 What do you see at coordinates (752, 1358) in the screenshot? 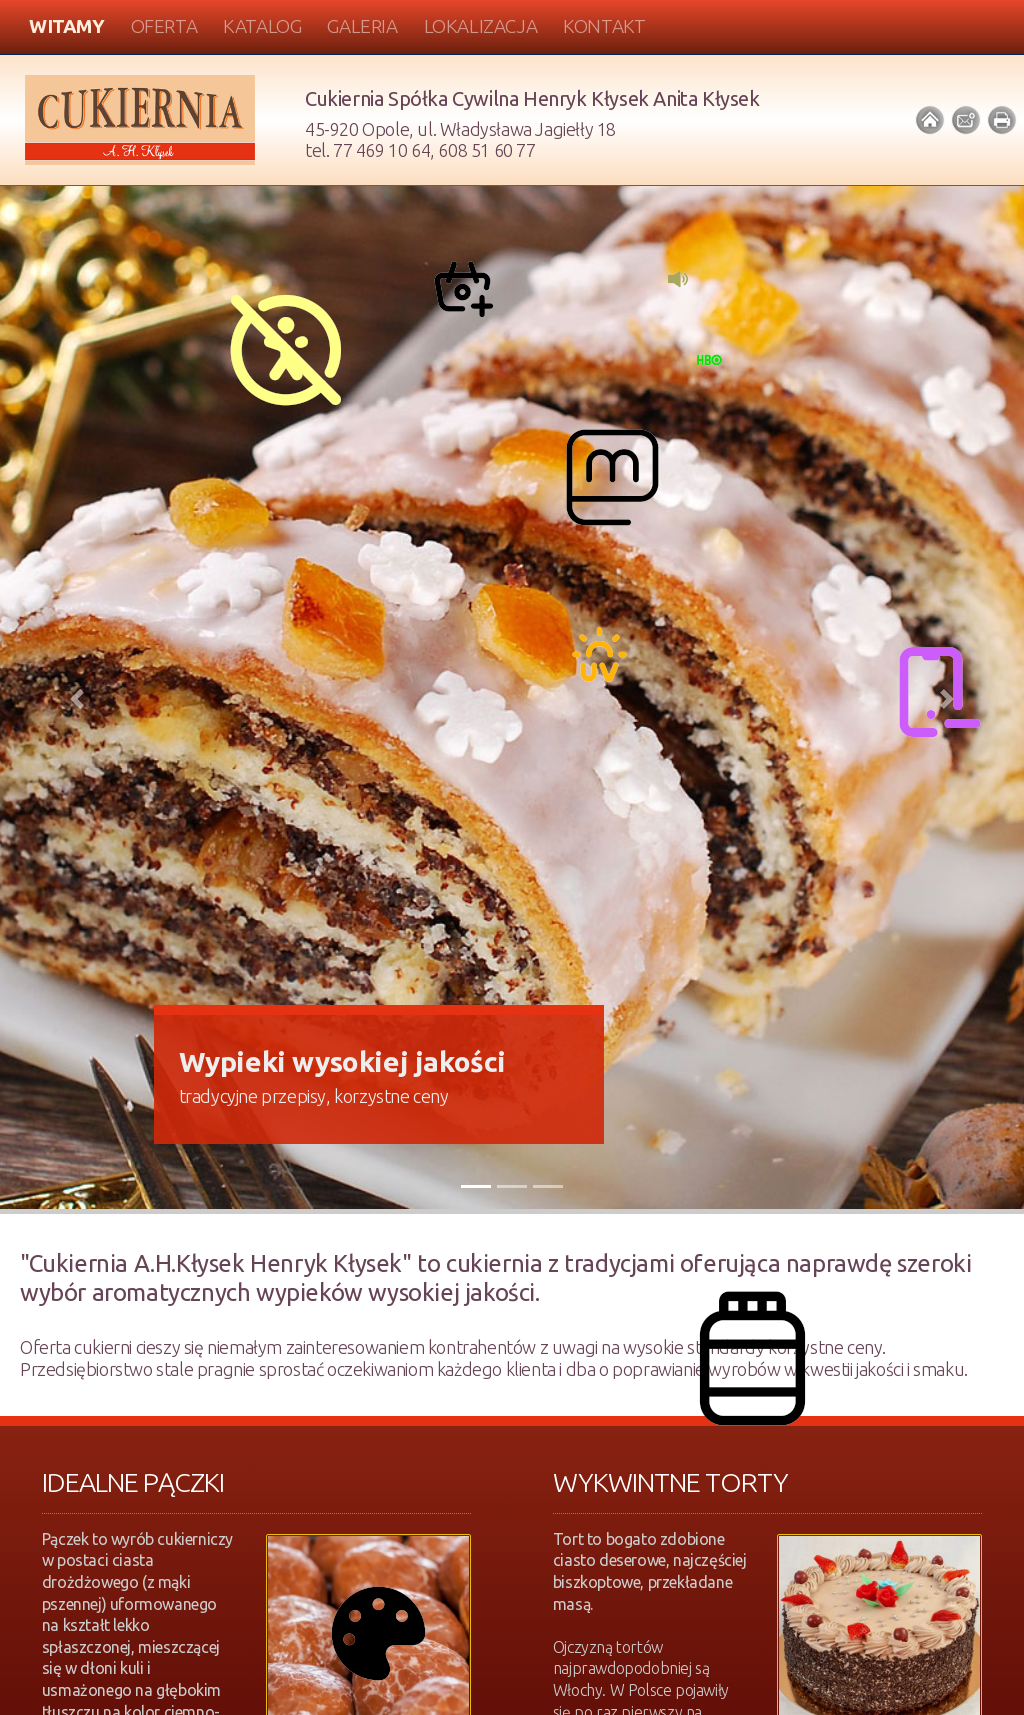
I see `view product or container details` at bounding box center [752, 1358].